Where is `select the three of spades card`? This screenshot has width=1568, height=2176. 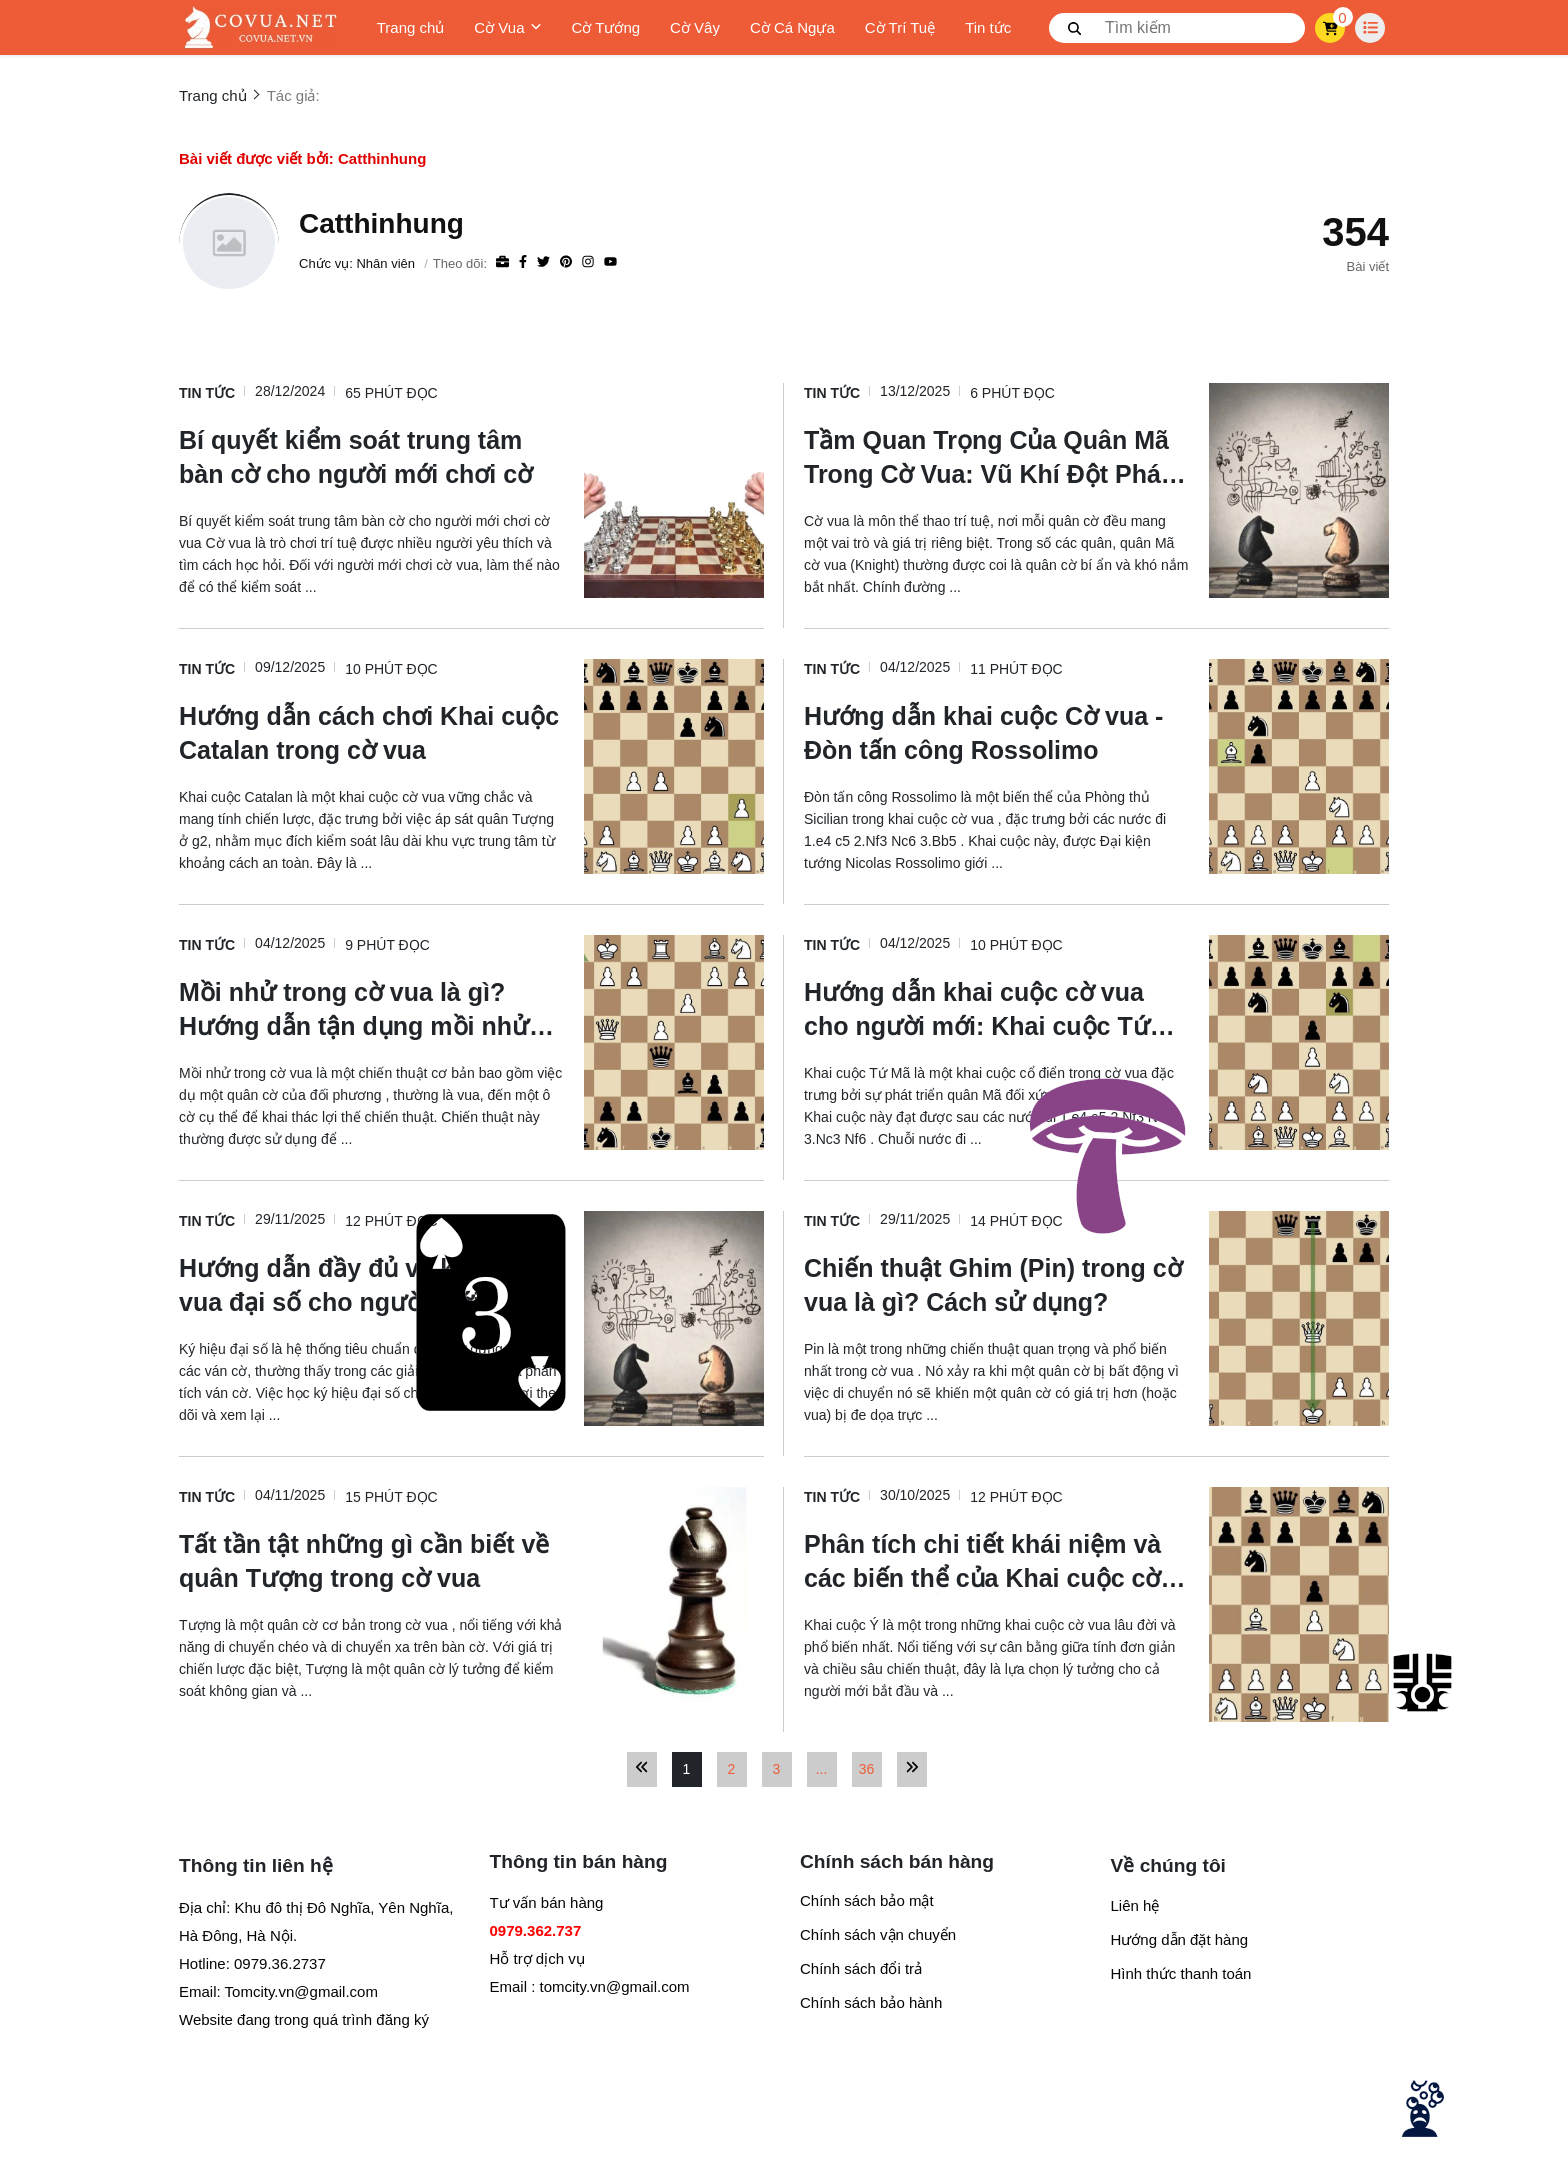 select the three of spades card is located at coordinates (490, 1312).